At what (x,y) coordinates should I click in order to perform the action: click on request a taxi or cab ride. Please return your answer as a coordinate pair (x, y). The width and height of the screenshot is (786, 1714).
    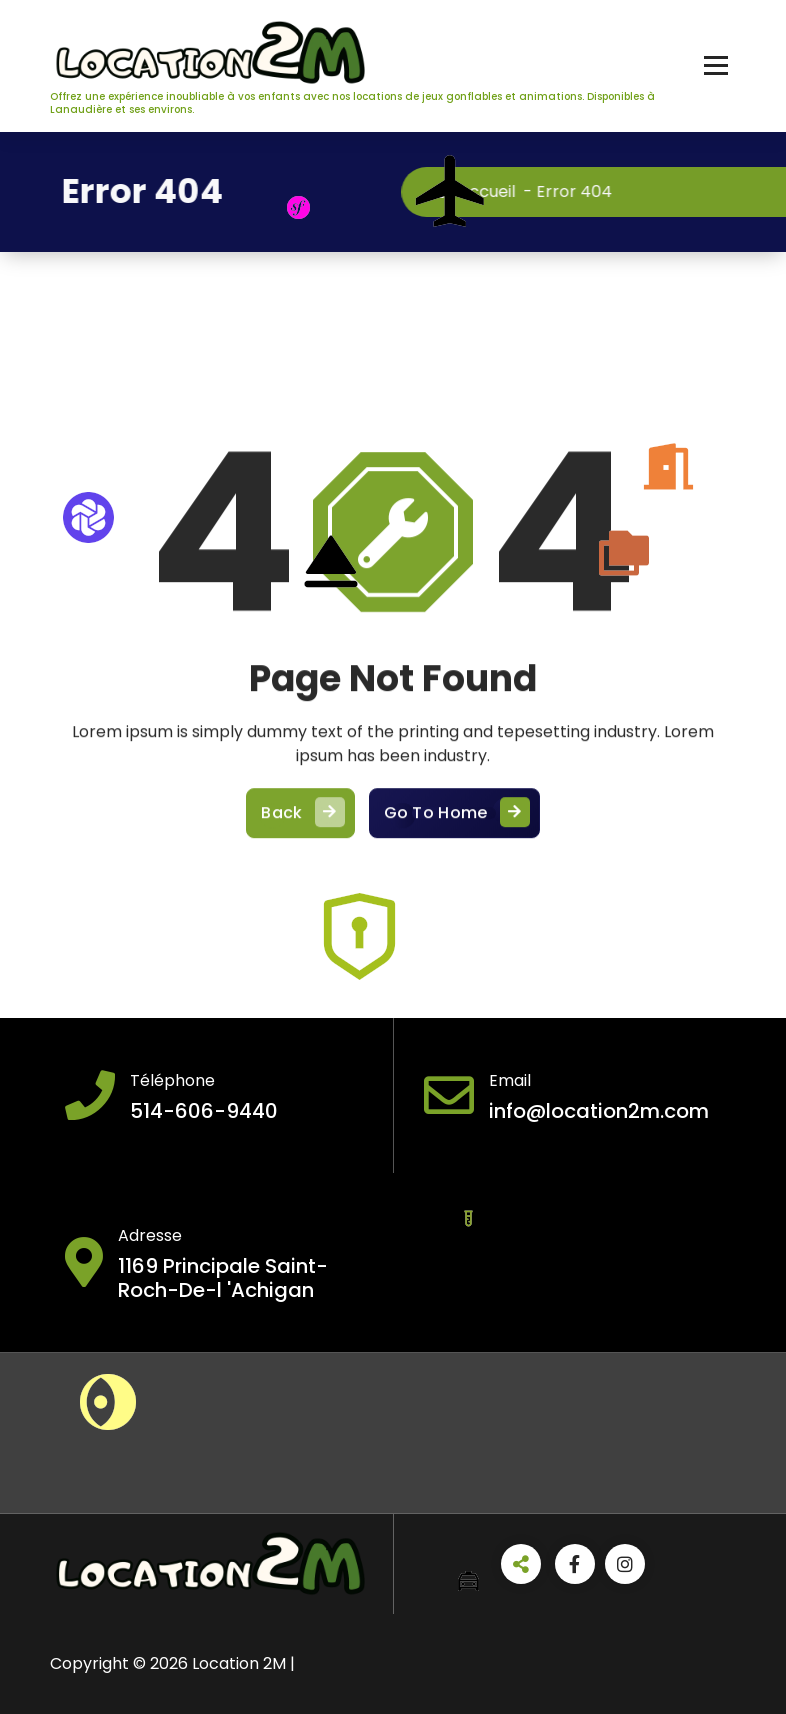
    Looking at the image, I should click on (468, 1580).